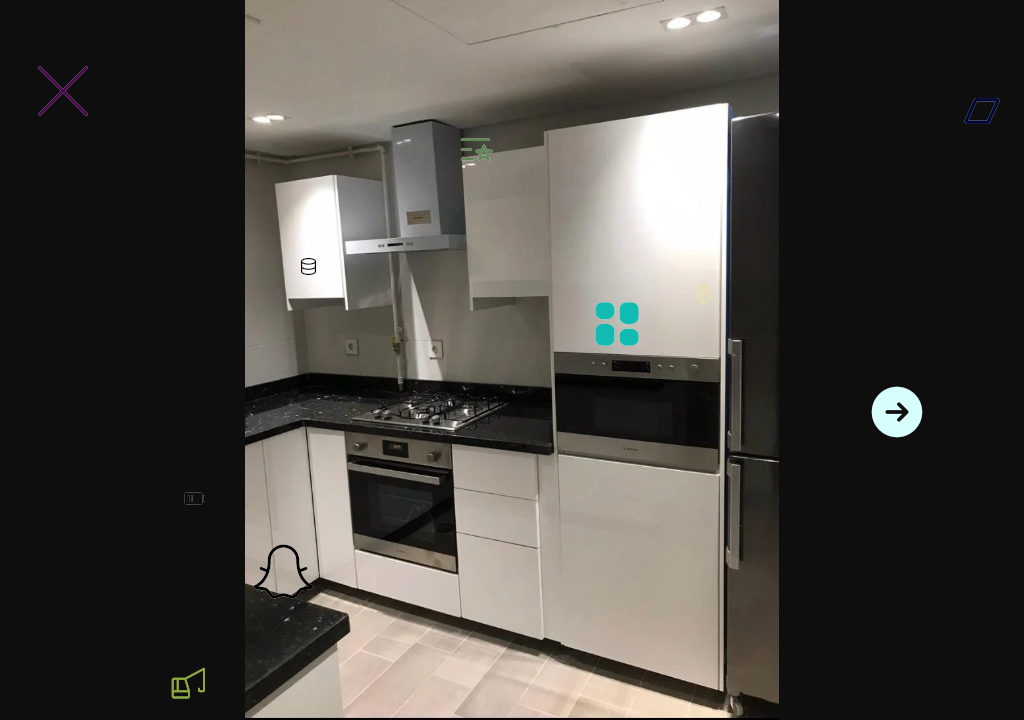 This screenshot has height=720, width=1024. What do you see at coordinates (475, 149) in the screenshot?
I see `view your favorites list` at bounding box center [475, 149].